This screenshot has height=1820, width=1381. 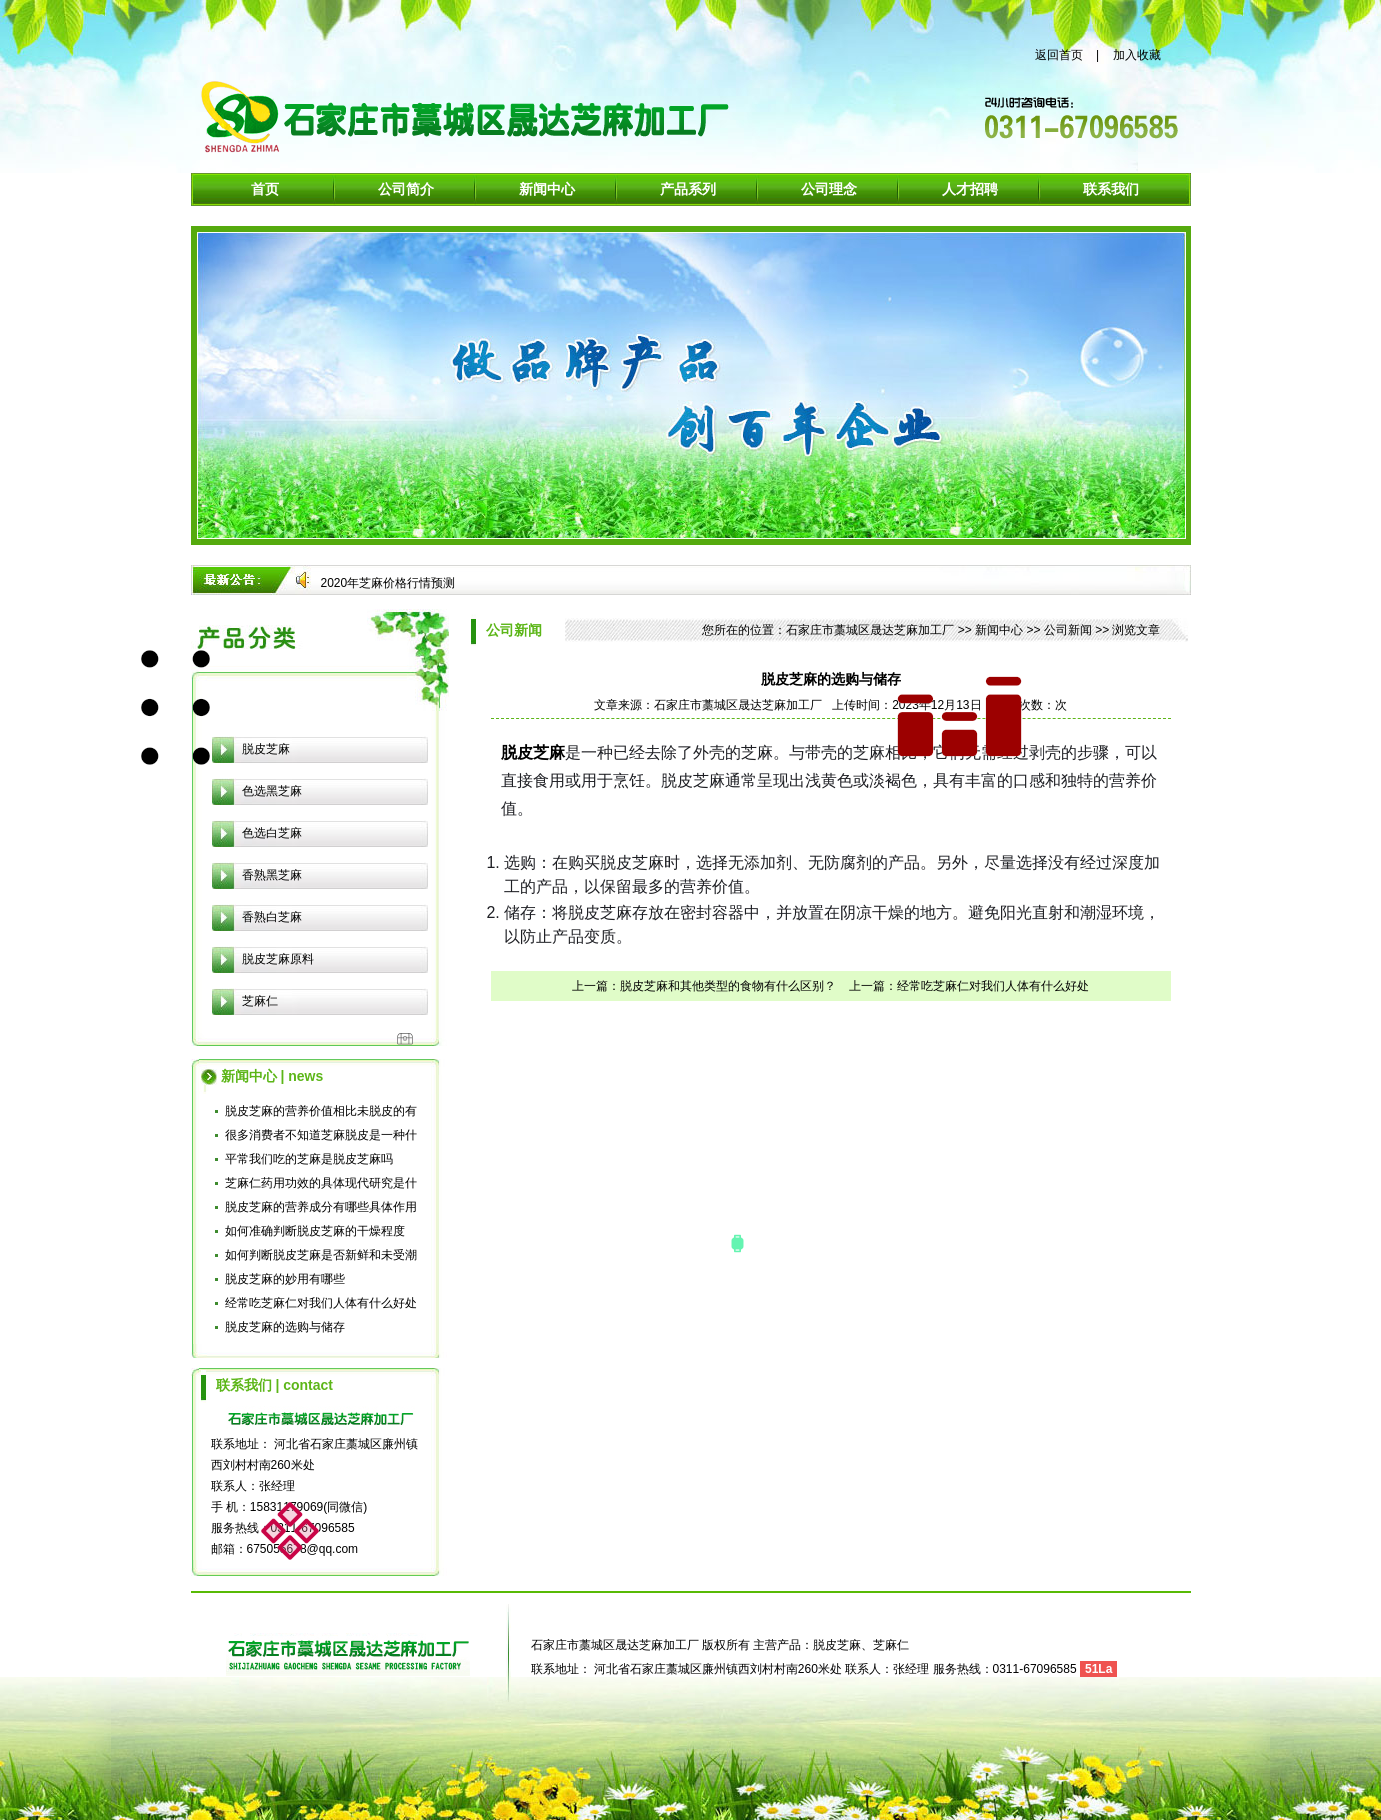 What do you see at coordinates (959, 716) in the screenshot?
I see `adjust audio equalizer settings` at bounding box center [959, 716].